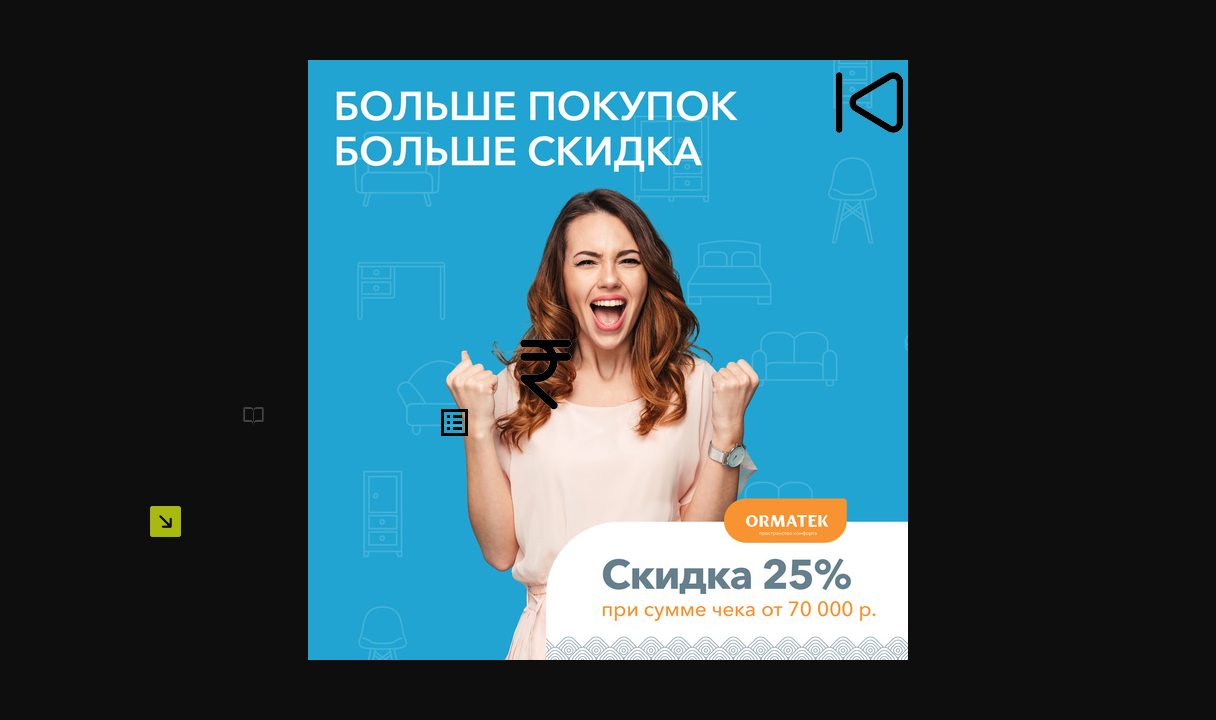  I want to click on open reading mode or e-reader, so click(253, 414).